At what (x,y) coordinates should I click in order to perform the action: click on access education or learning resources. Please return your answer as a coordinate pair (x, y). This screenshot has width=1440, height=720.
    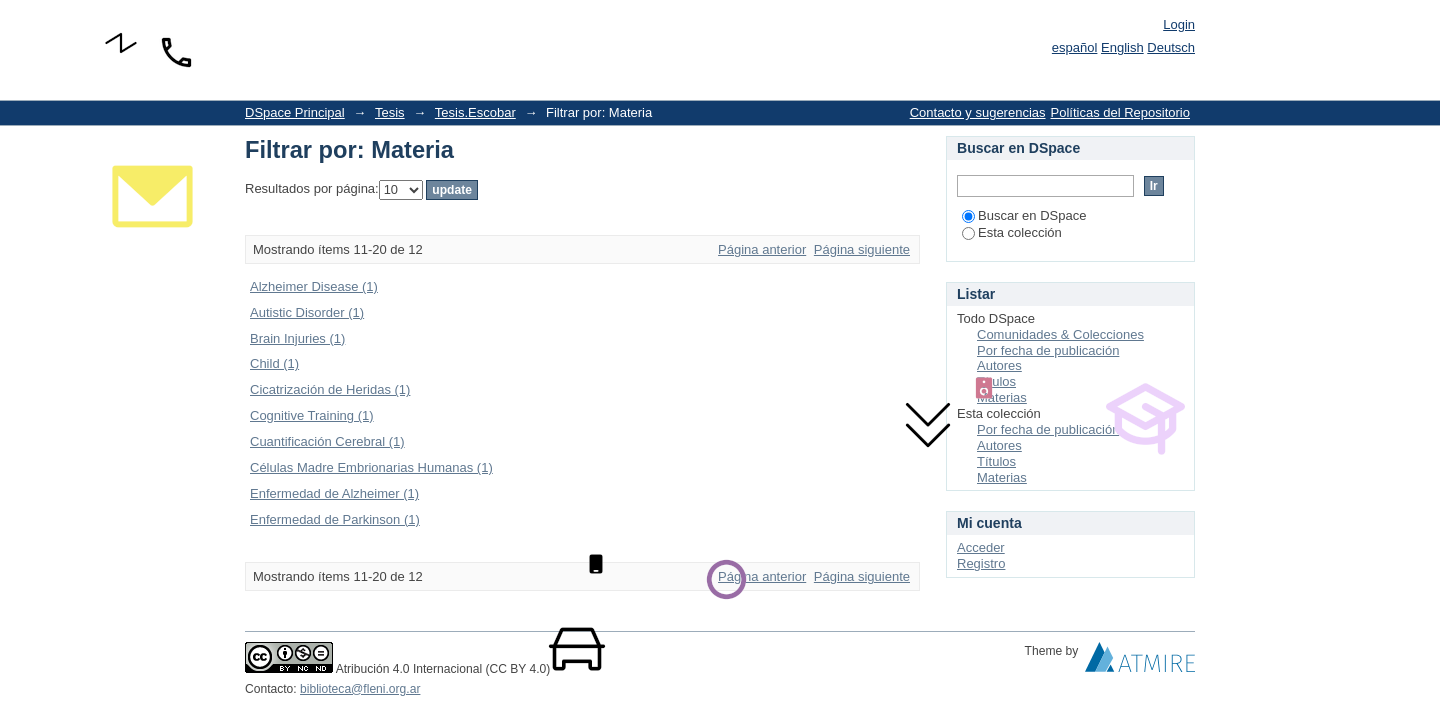
    Looking at the image, I should click on (1145, 416).